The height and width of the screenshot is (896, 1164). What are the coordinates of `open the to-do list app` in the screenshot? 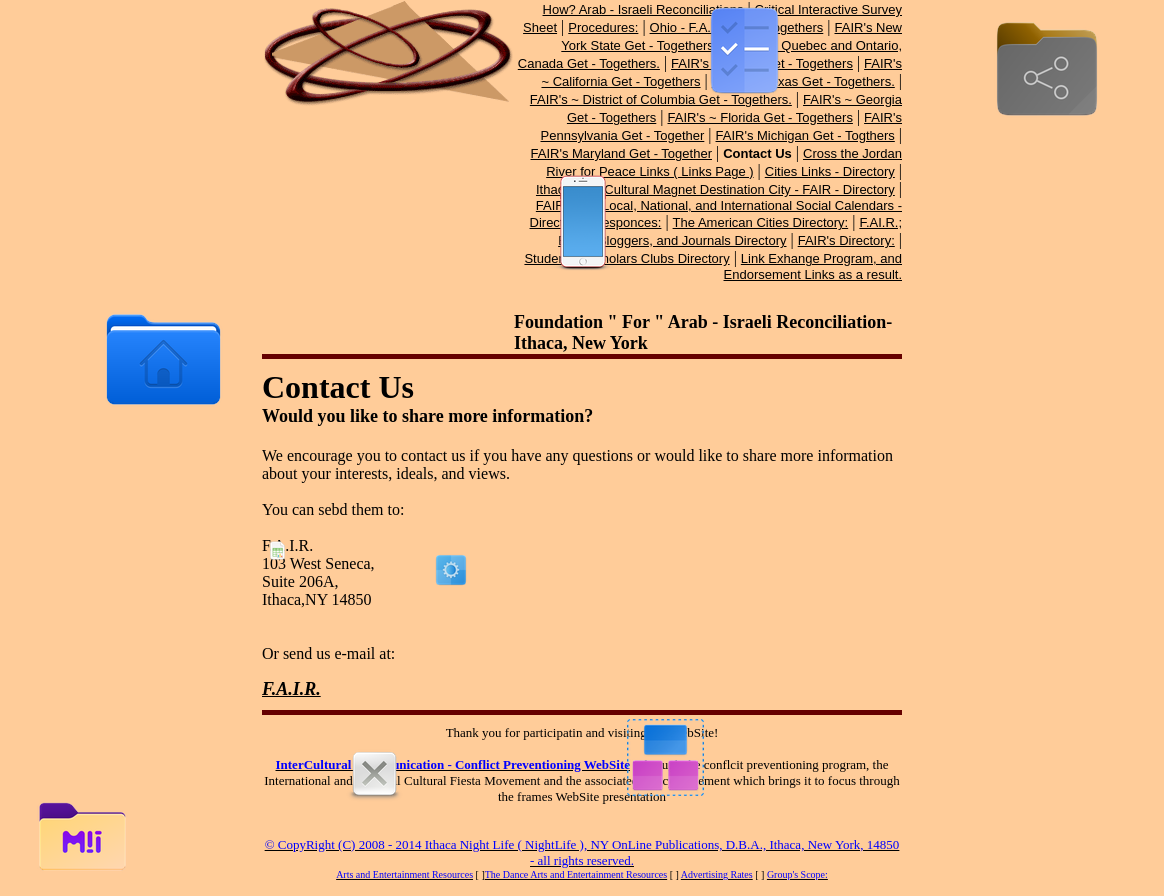 It's located at (744, 50).